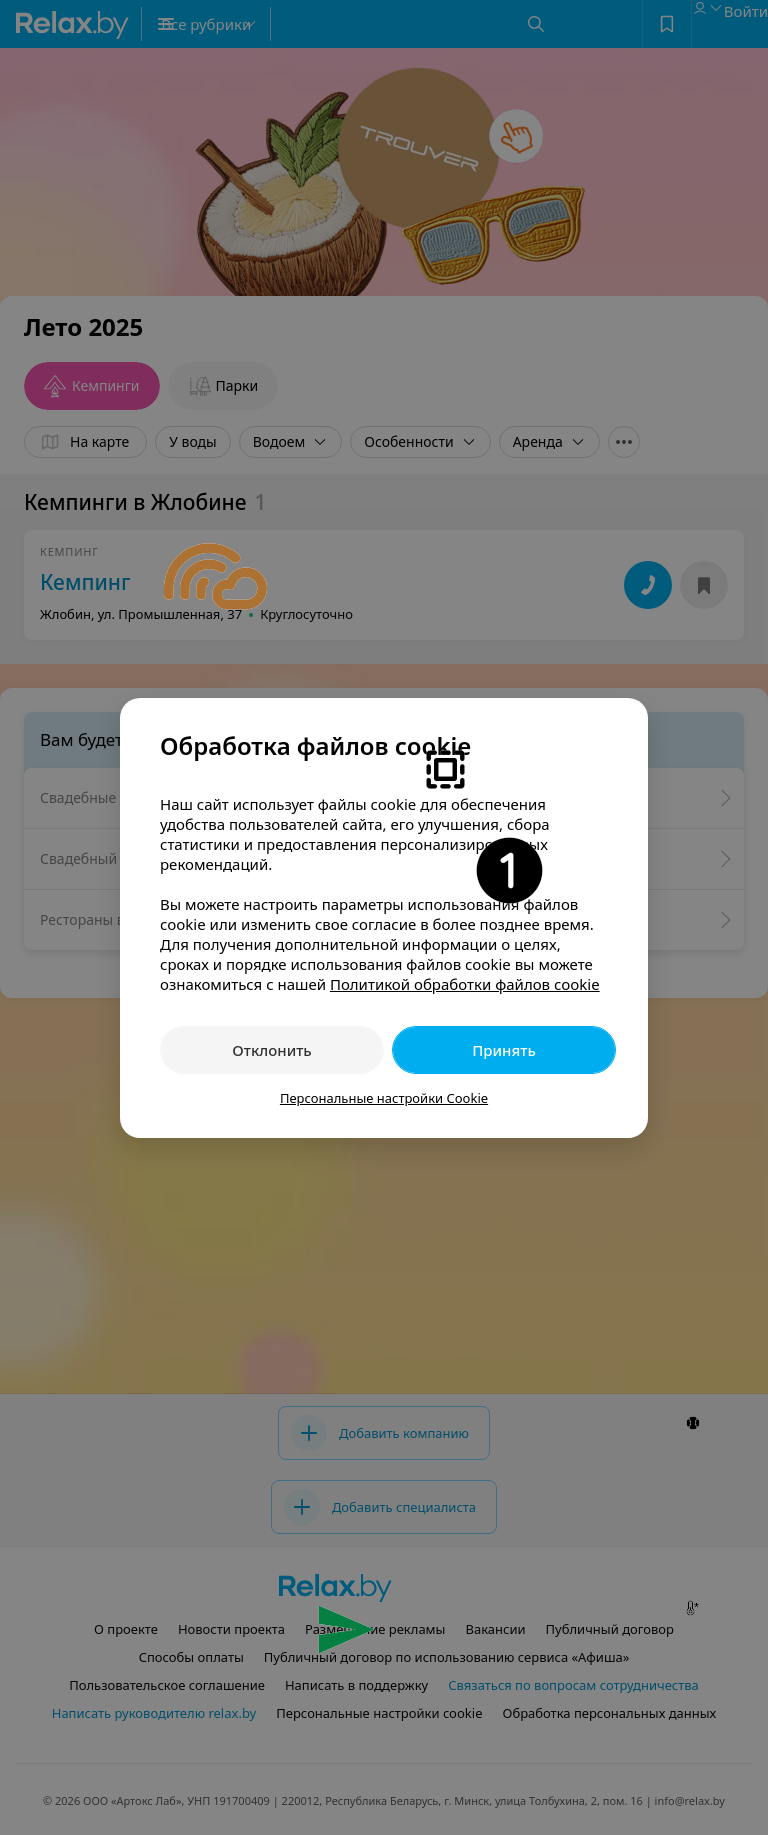 This screenshot has height=1835, width=768. Describe the element at coordinates (445, 769) in the screenshot. I see `select all items` at that location.